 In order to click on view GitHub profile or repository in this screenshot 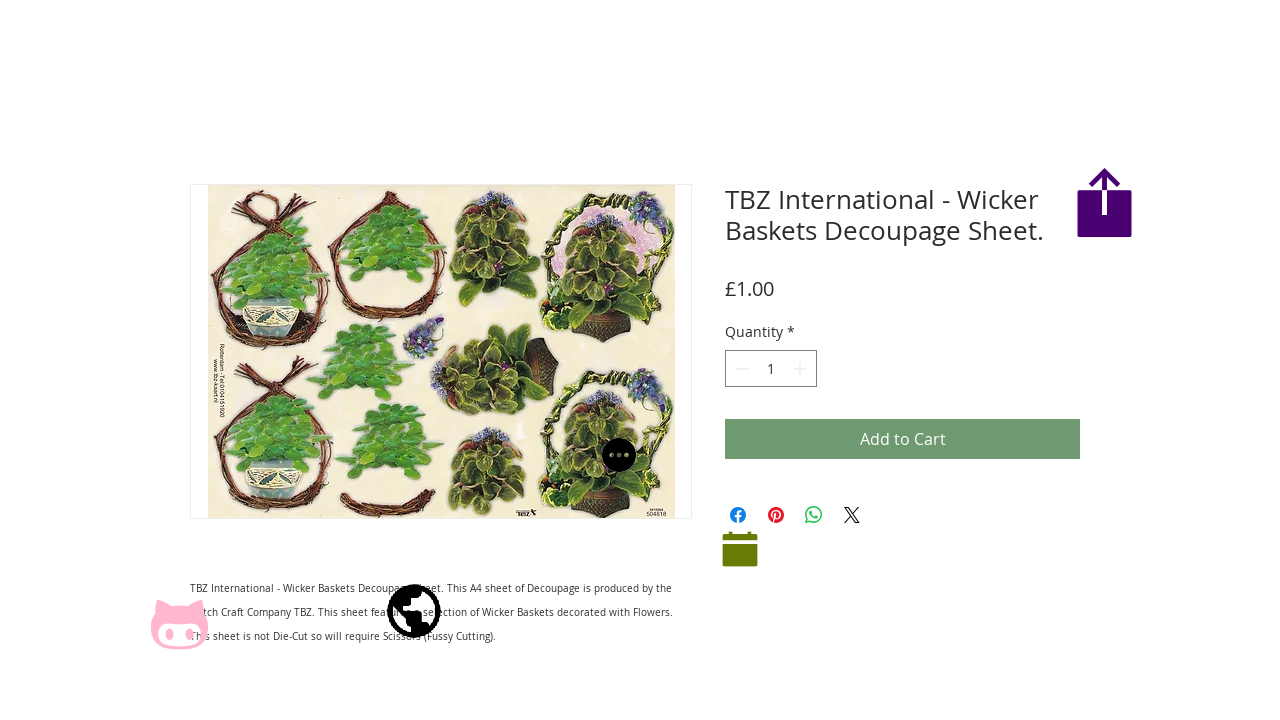, I will do `click(179, 624)`.